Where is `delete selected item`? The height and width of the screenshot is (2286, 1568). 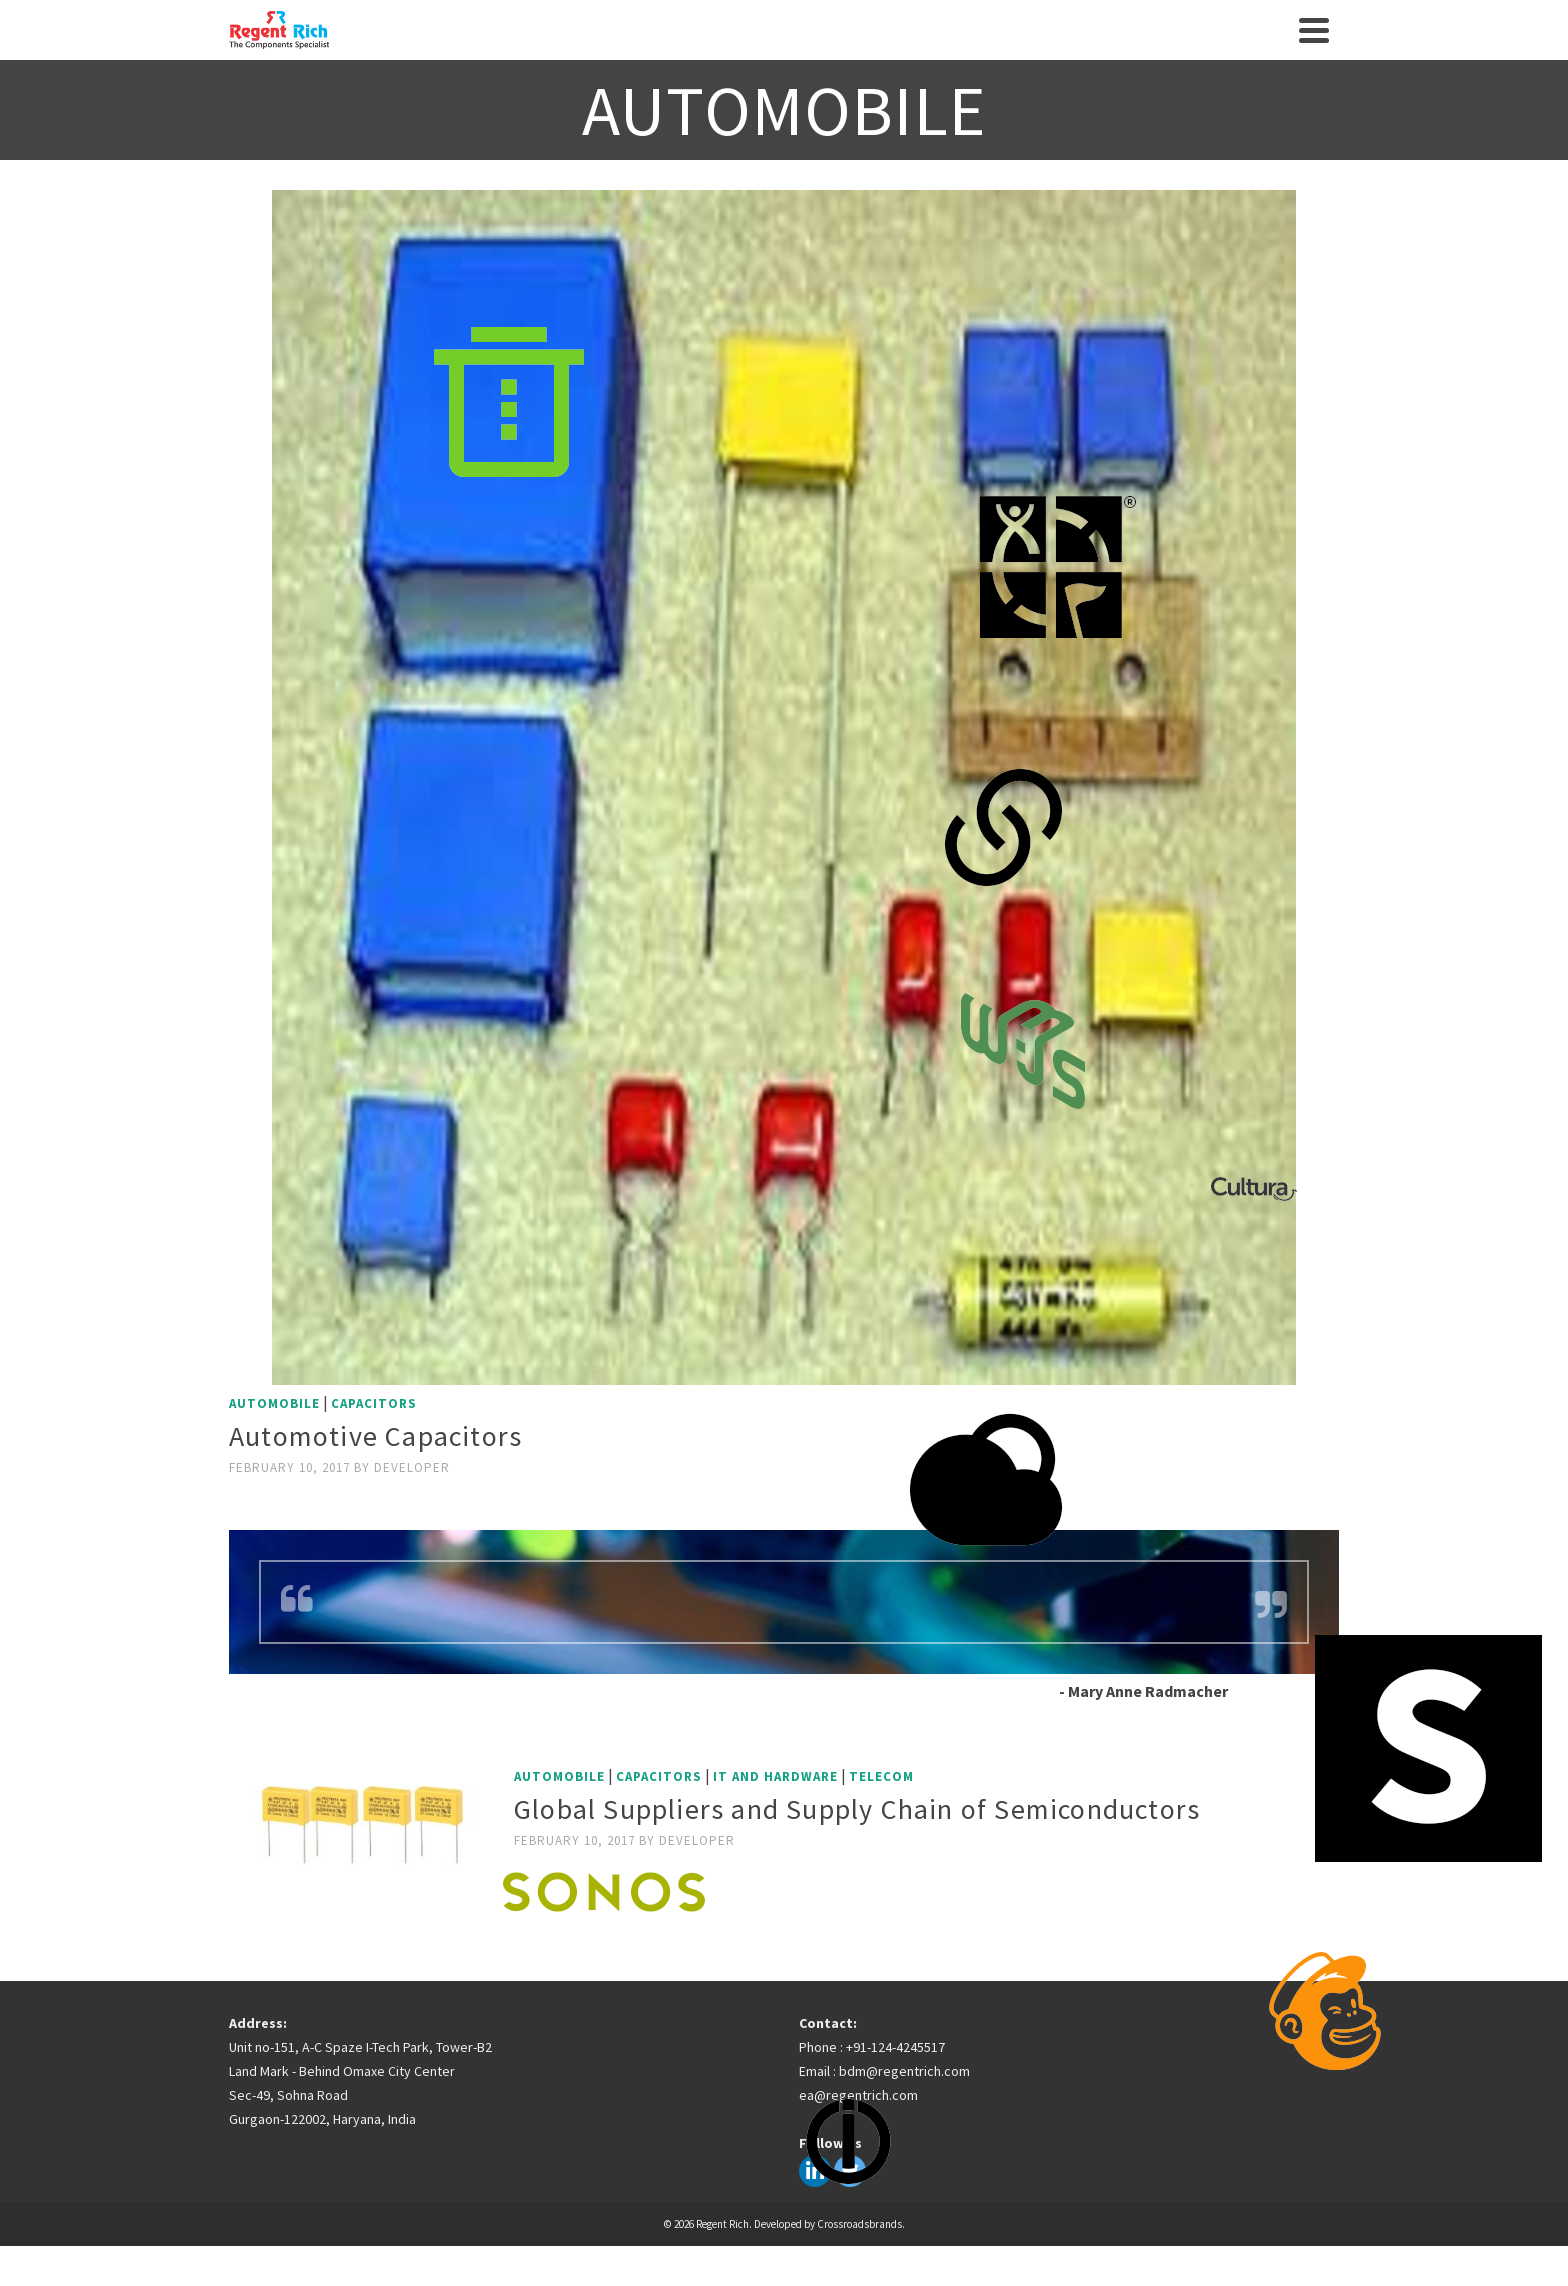 delete selected item is located at coordinates (509, 402).